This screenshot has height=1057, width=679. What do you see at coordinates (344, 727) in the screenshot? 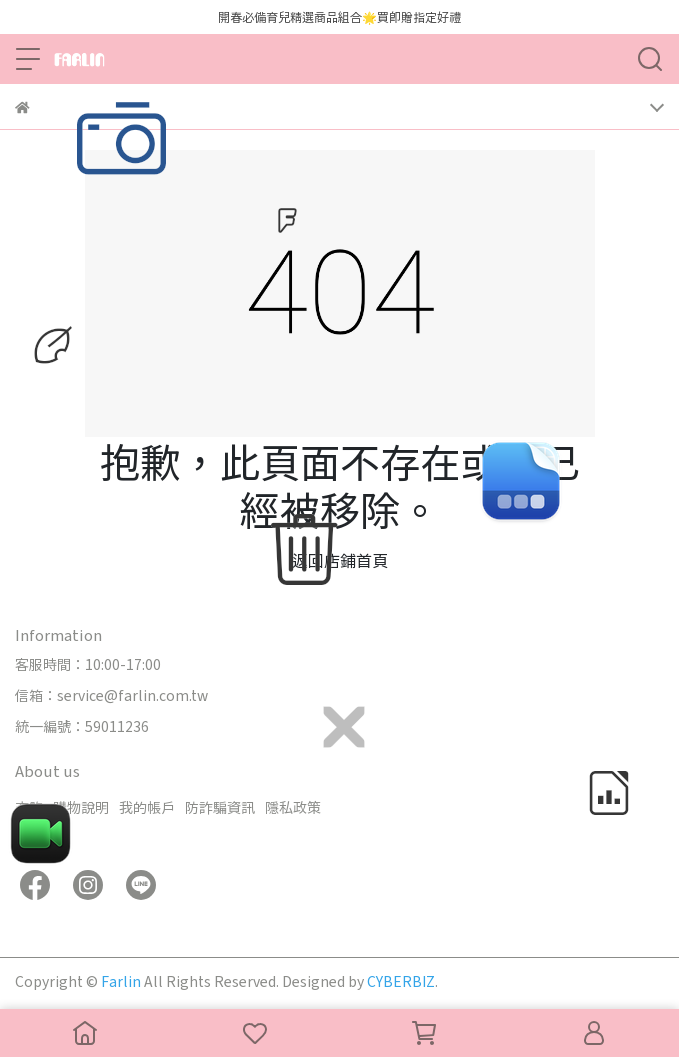
I see `close the current window` at bounding box center [344, 727].